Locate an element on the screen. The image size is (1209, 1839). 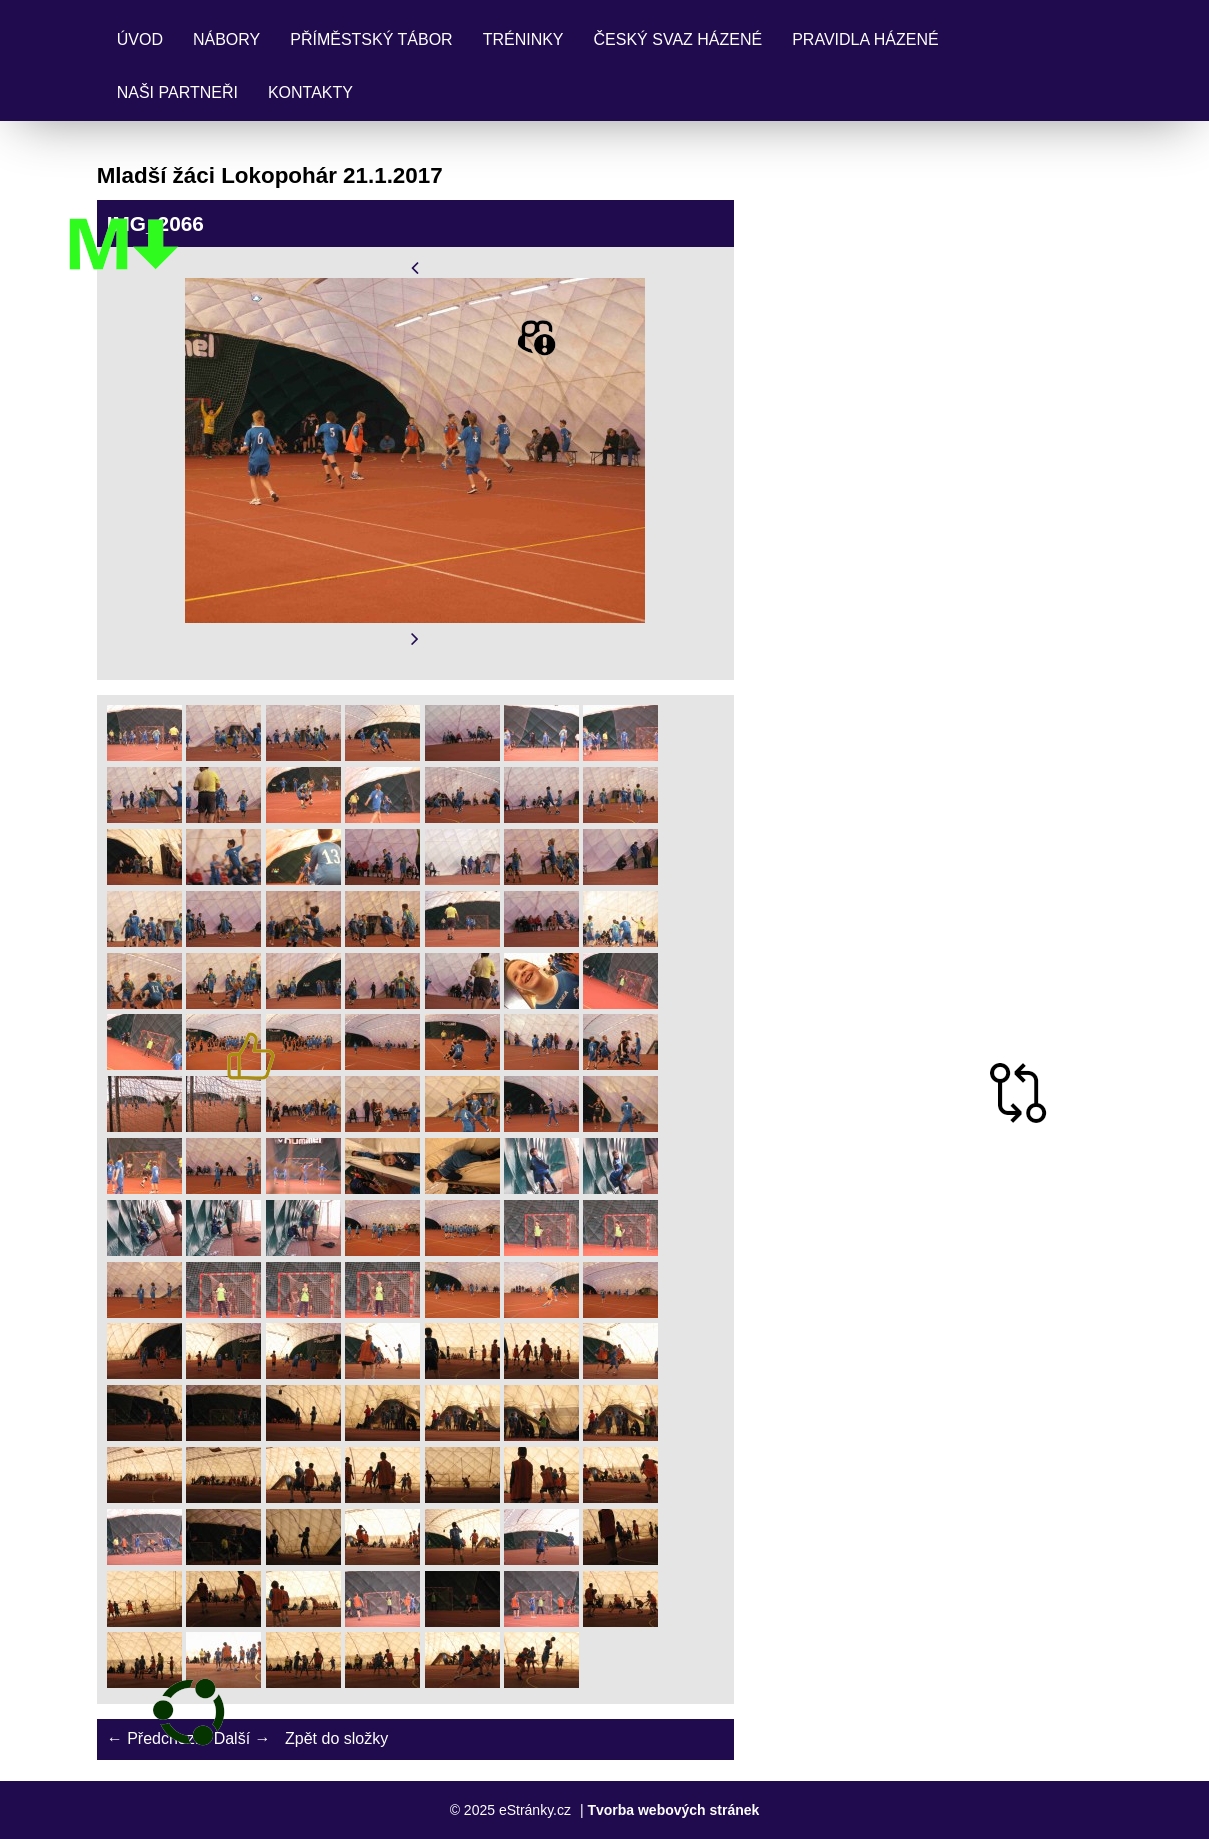
indicates a warning or issue with GitHub Copilot is located at coordinates (537, 337).